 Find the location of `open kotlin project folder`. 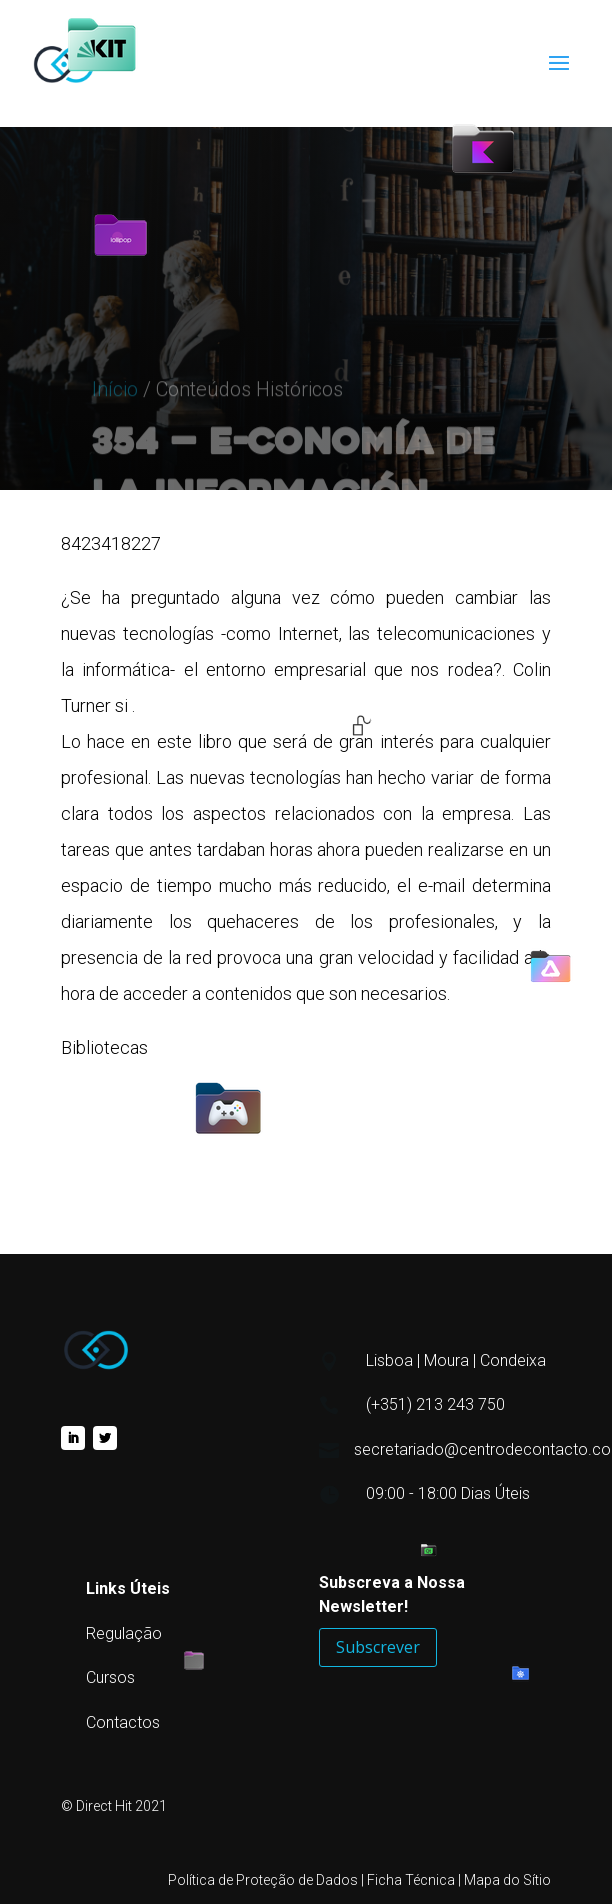

open kotlin project folder is located at coordinates (483, 150).